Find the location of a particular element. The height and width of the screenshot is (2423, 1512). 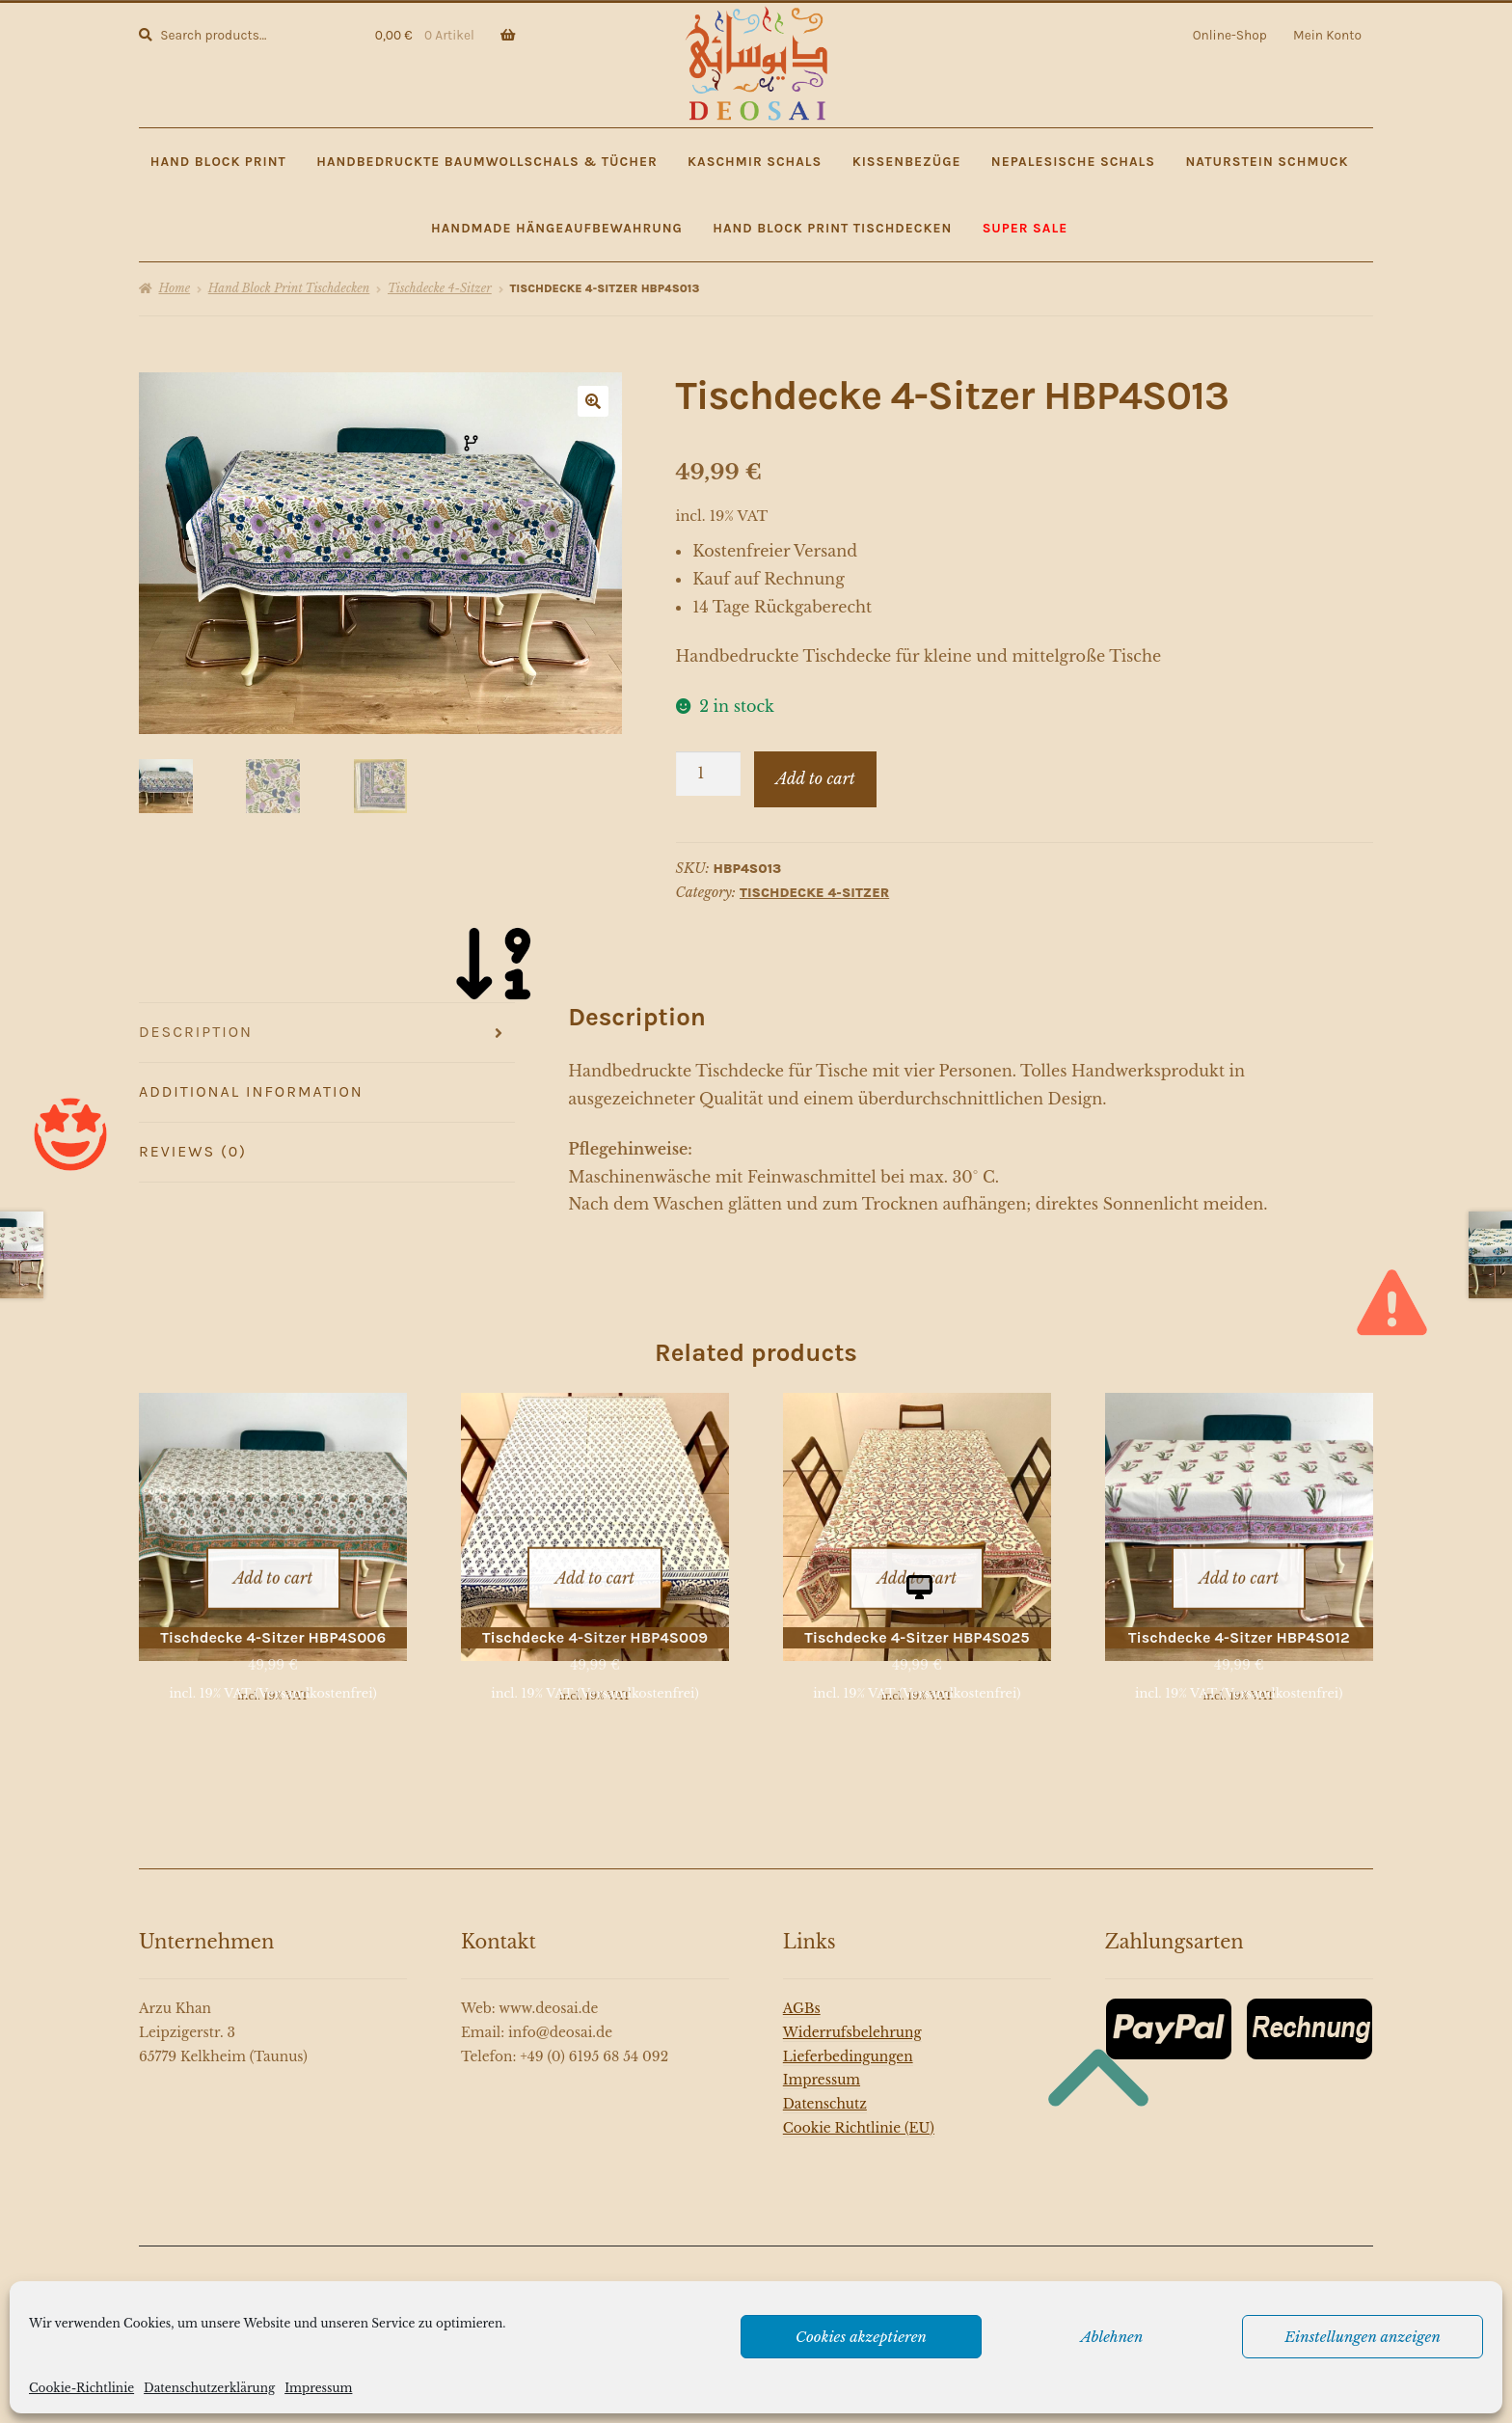

collapse an expanded section is located at coordinates (1098, 2078).